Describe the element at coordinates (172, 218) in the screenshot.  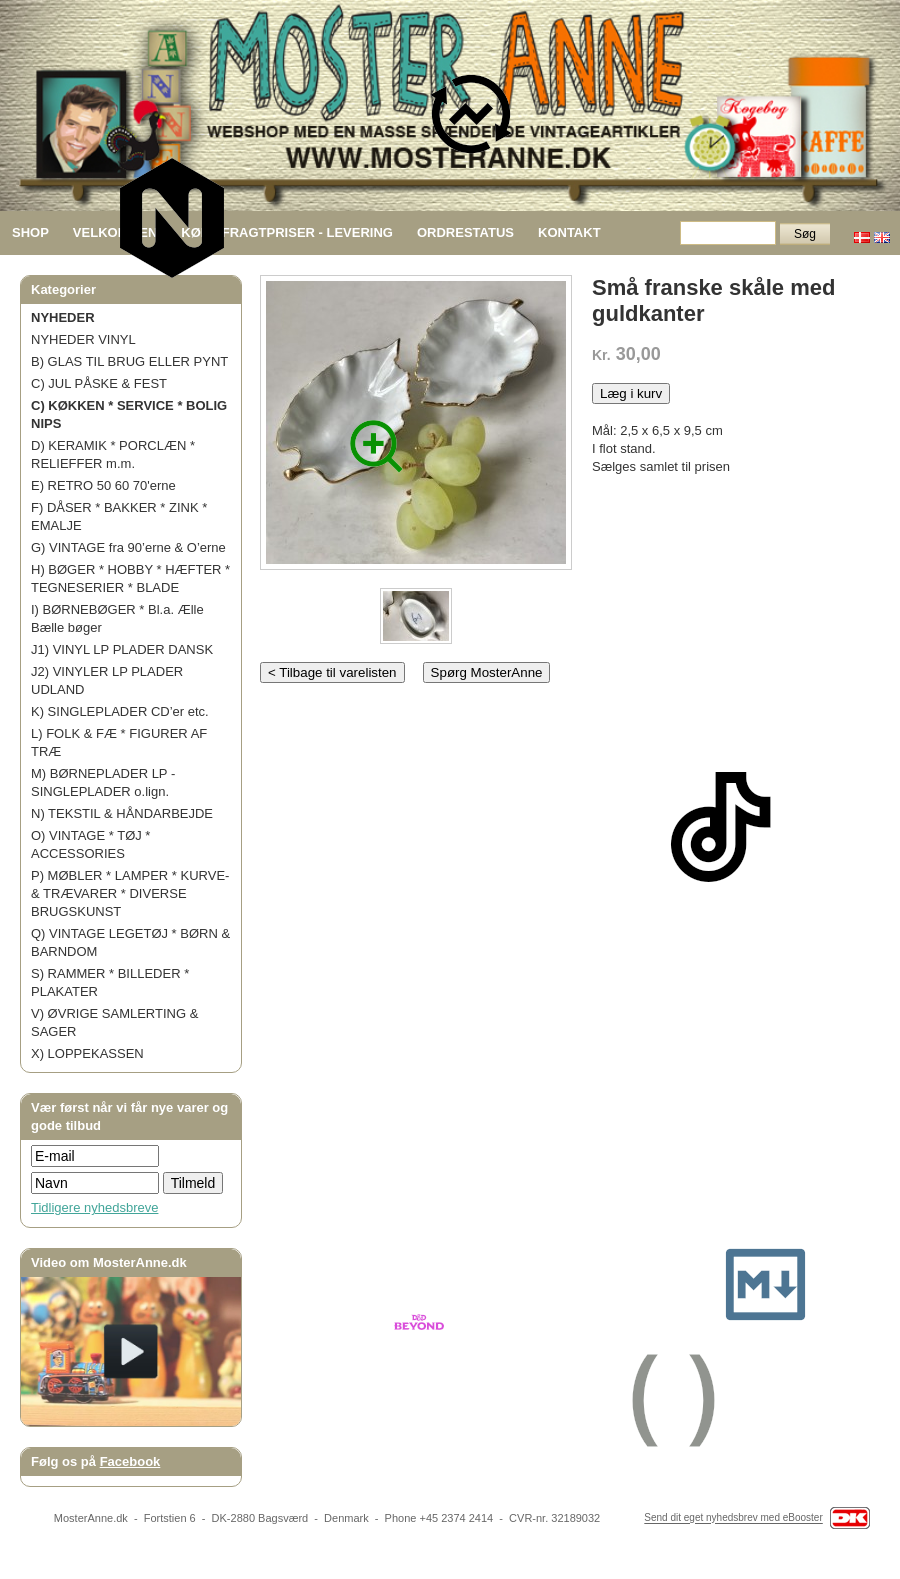
I see `nginx web server logo` at that location.